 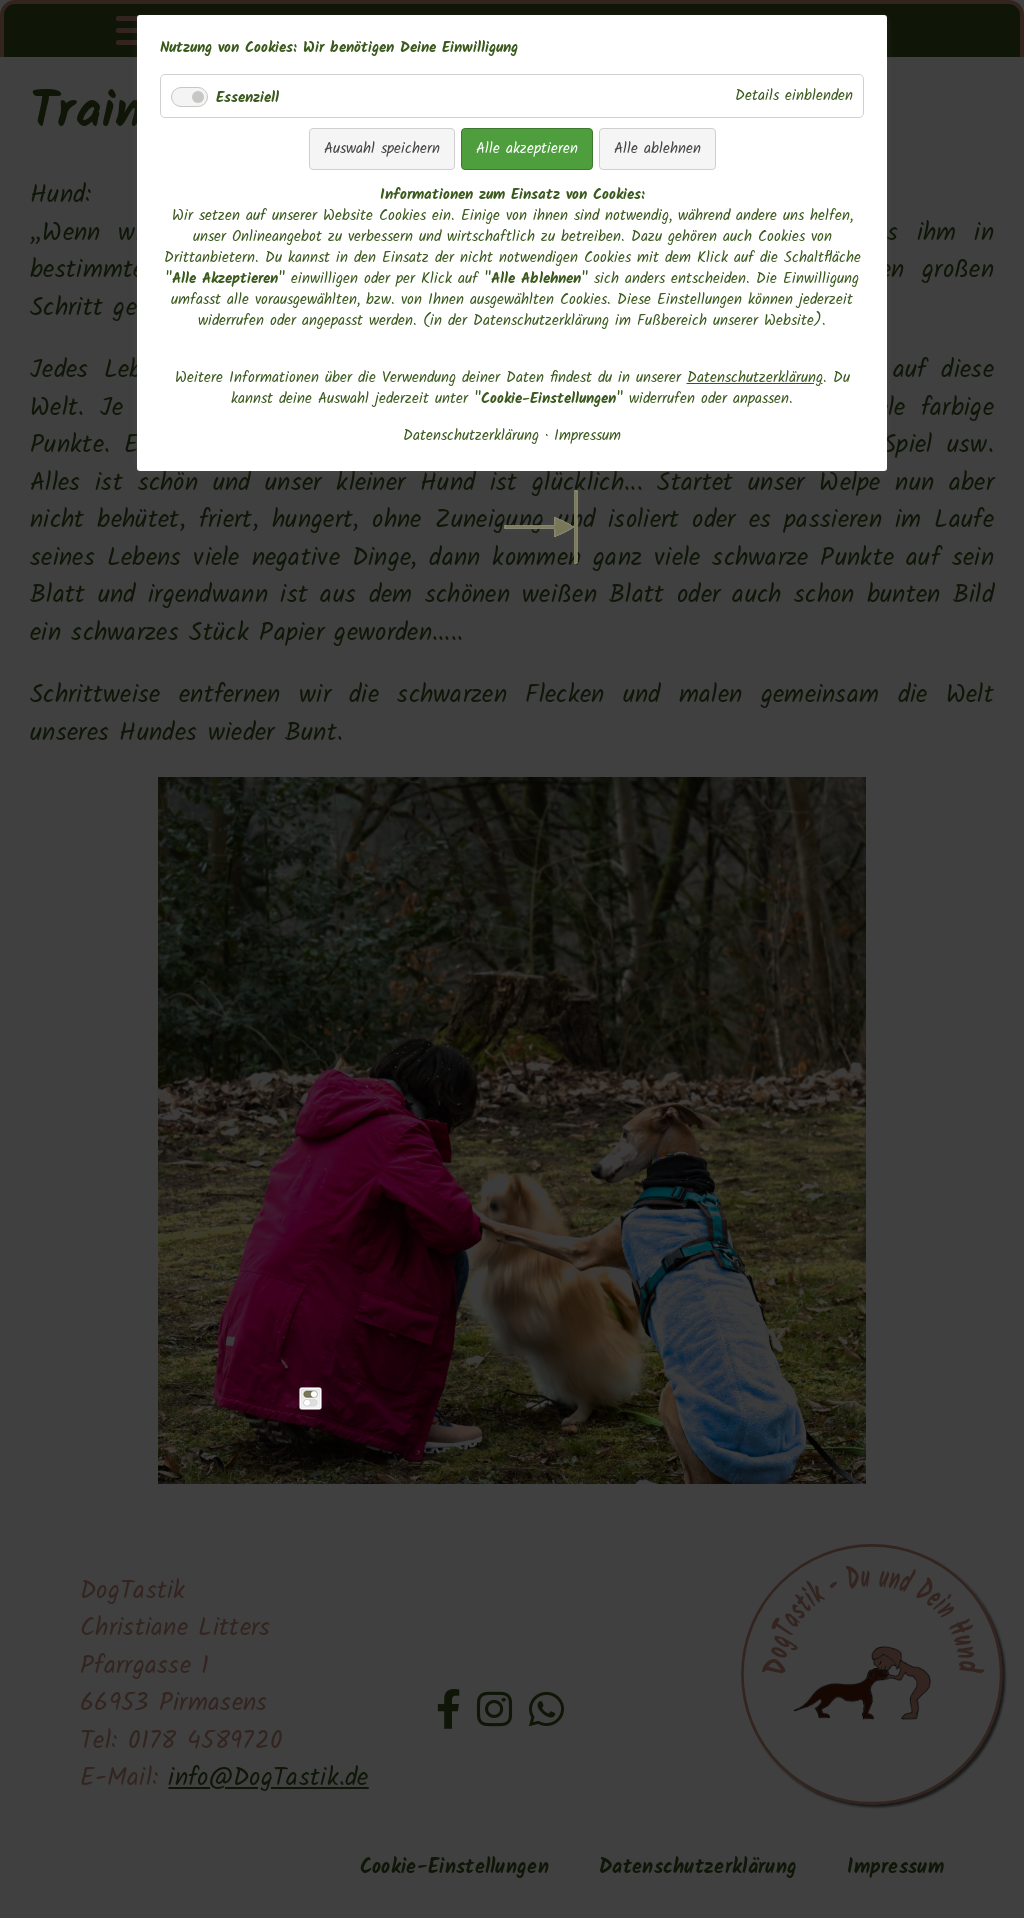 I want to click on open unity tweak tool to customize desktop settings, so click(x=310, y=1398).